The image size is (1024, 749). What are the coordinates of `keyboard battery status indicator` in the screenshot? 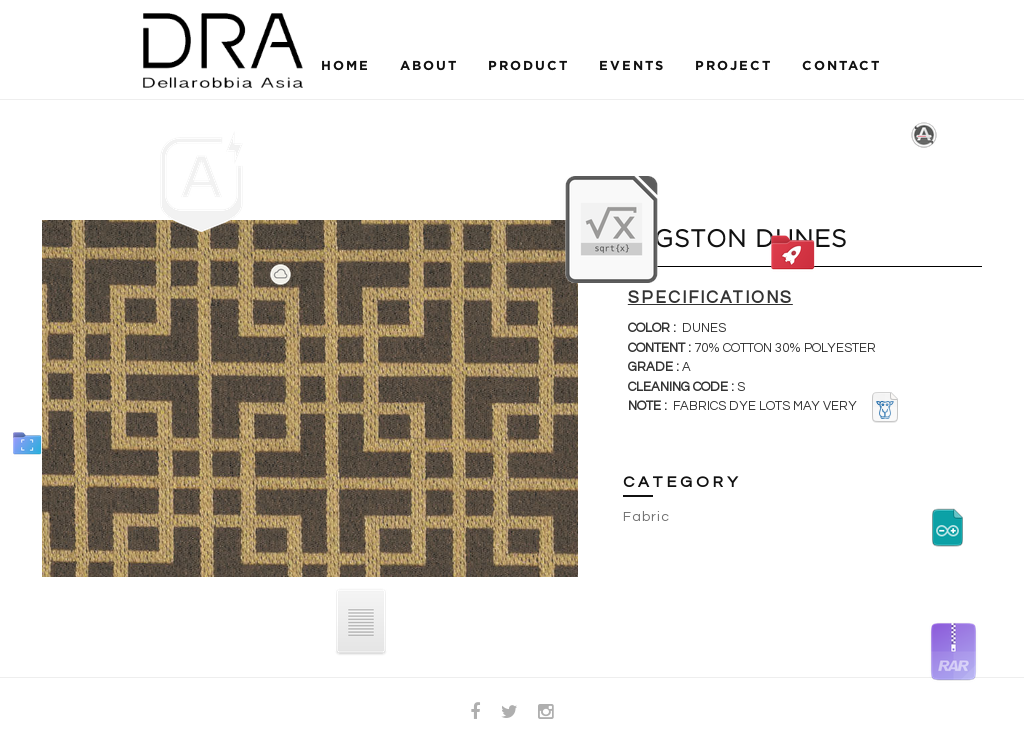 It's located at (201, 181).